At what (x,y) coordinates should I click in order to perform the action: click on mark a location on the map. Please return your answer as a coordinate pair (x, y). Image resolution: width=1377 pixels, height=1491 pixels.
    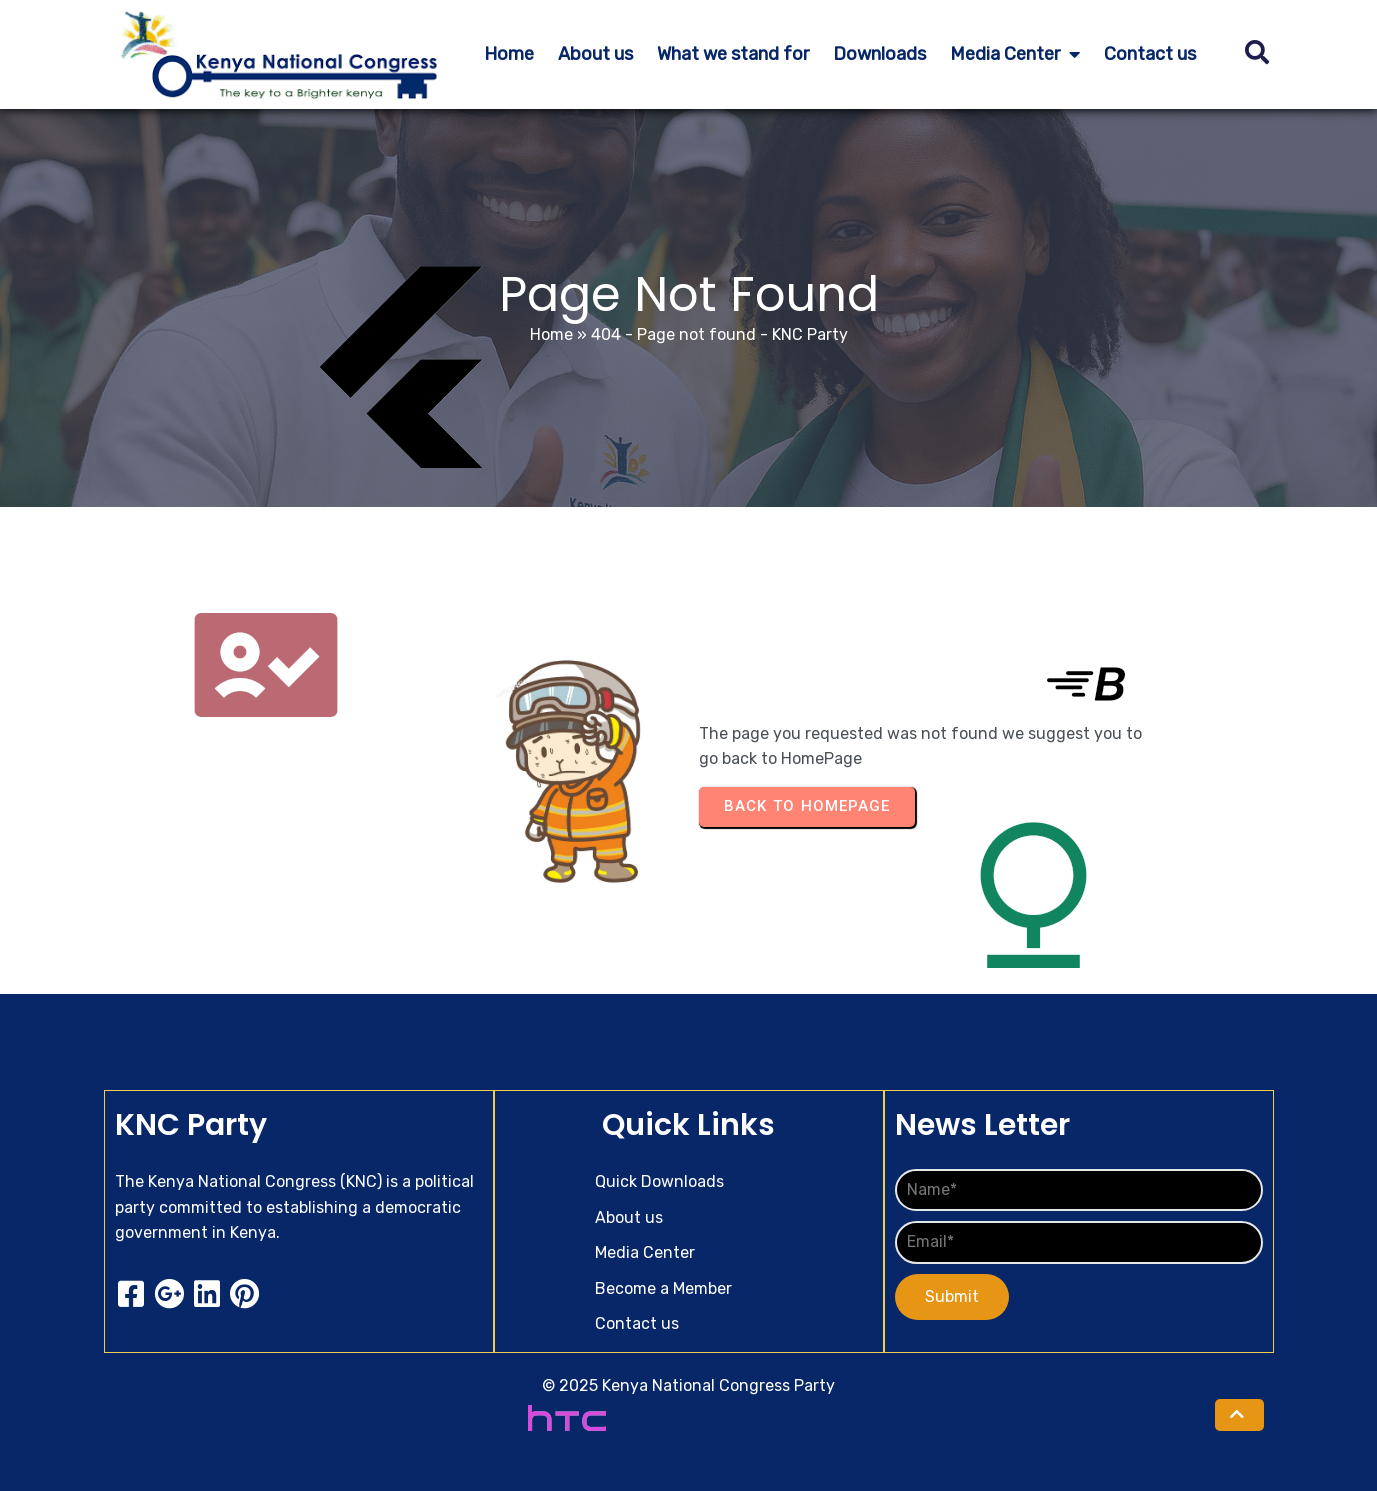
    Looking at the image, I should click on (1033, 888).